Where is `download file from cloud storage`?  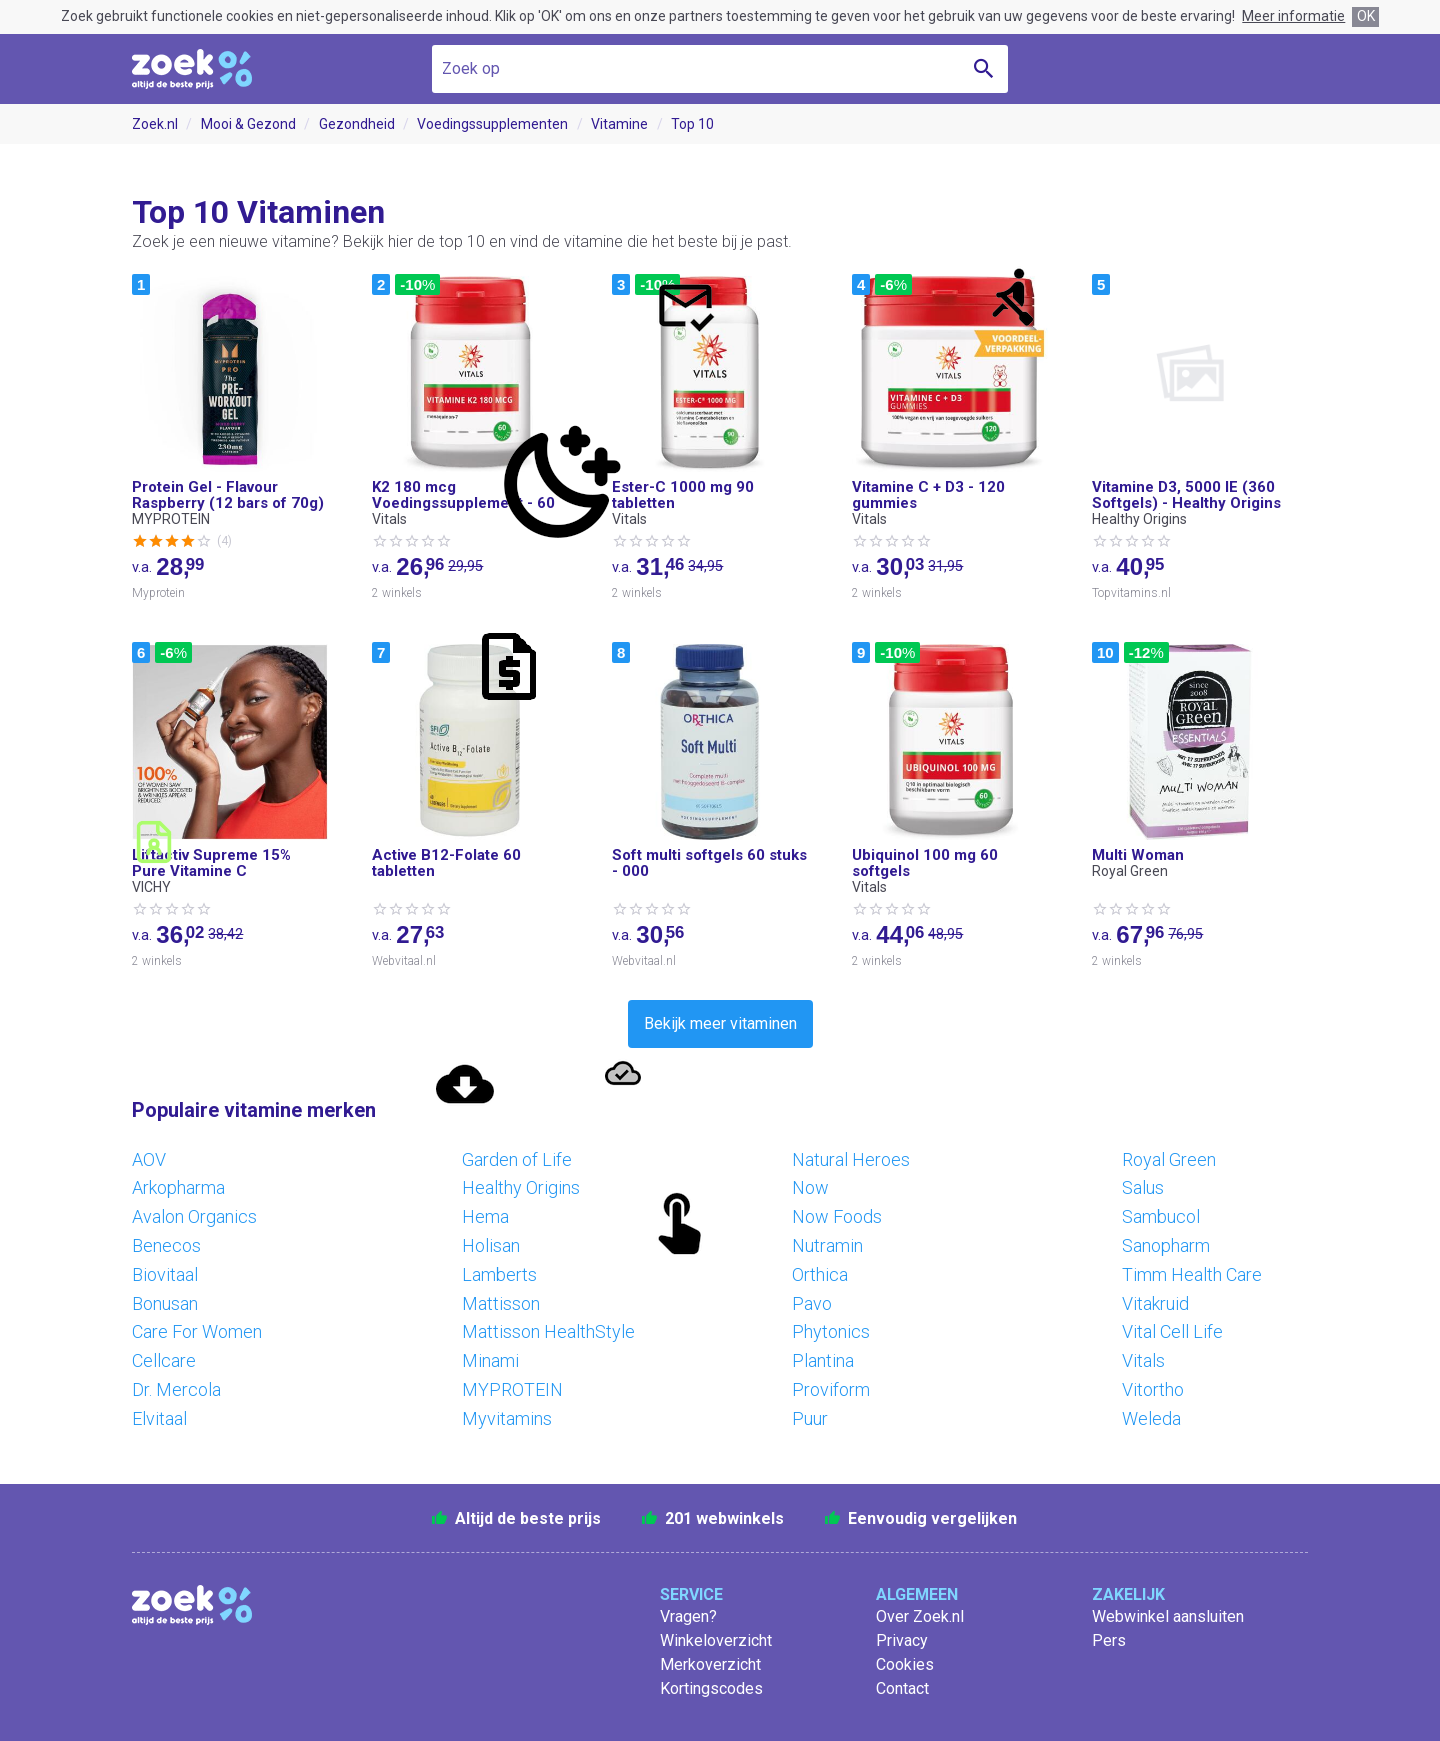 download file from cloud storage is located at coordinates (465, 1084).